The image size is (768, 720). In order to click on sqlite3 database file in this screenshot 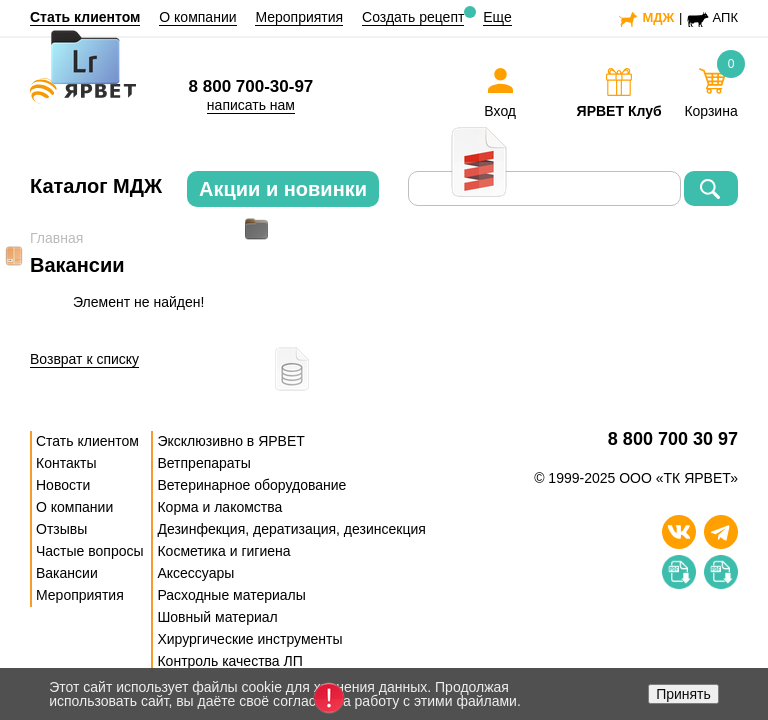, I will do `click(292, 369)`.